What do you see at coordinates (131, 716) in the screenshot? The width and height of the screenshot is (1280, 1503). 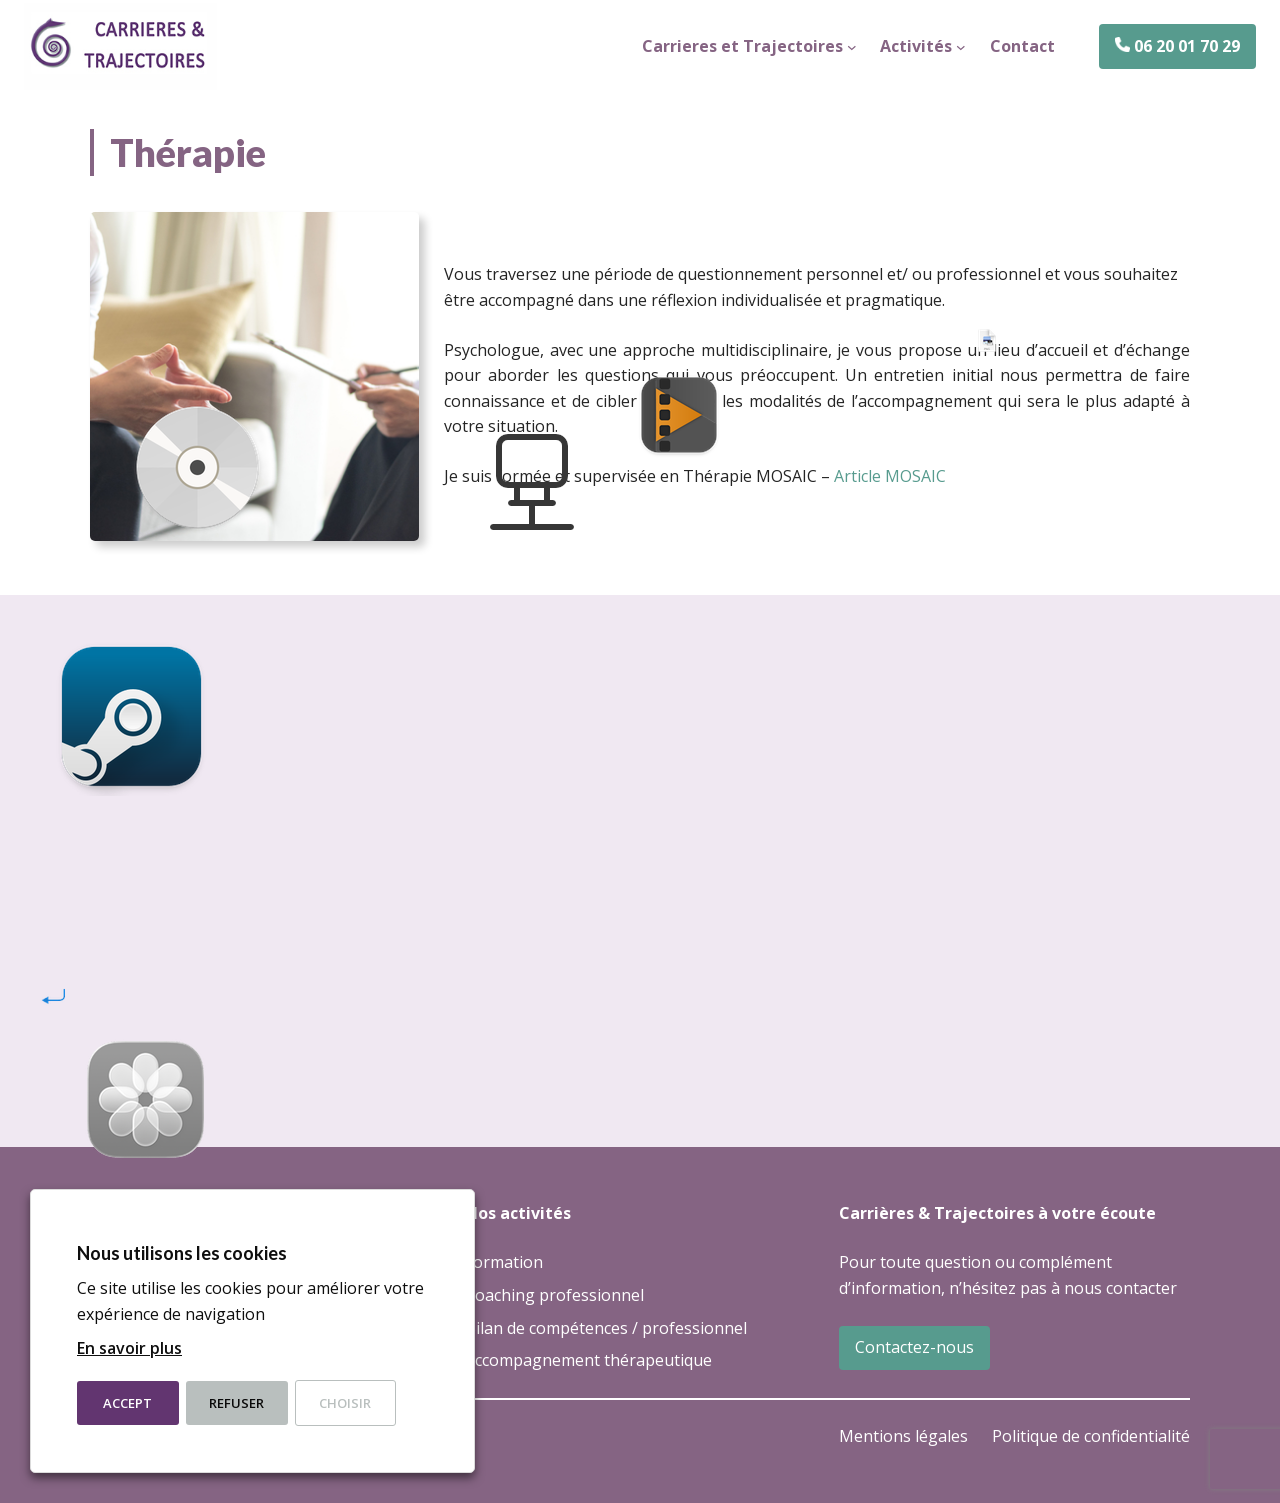 I see `open the steam gaming platform` at bounding box center [131, 716].